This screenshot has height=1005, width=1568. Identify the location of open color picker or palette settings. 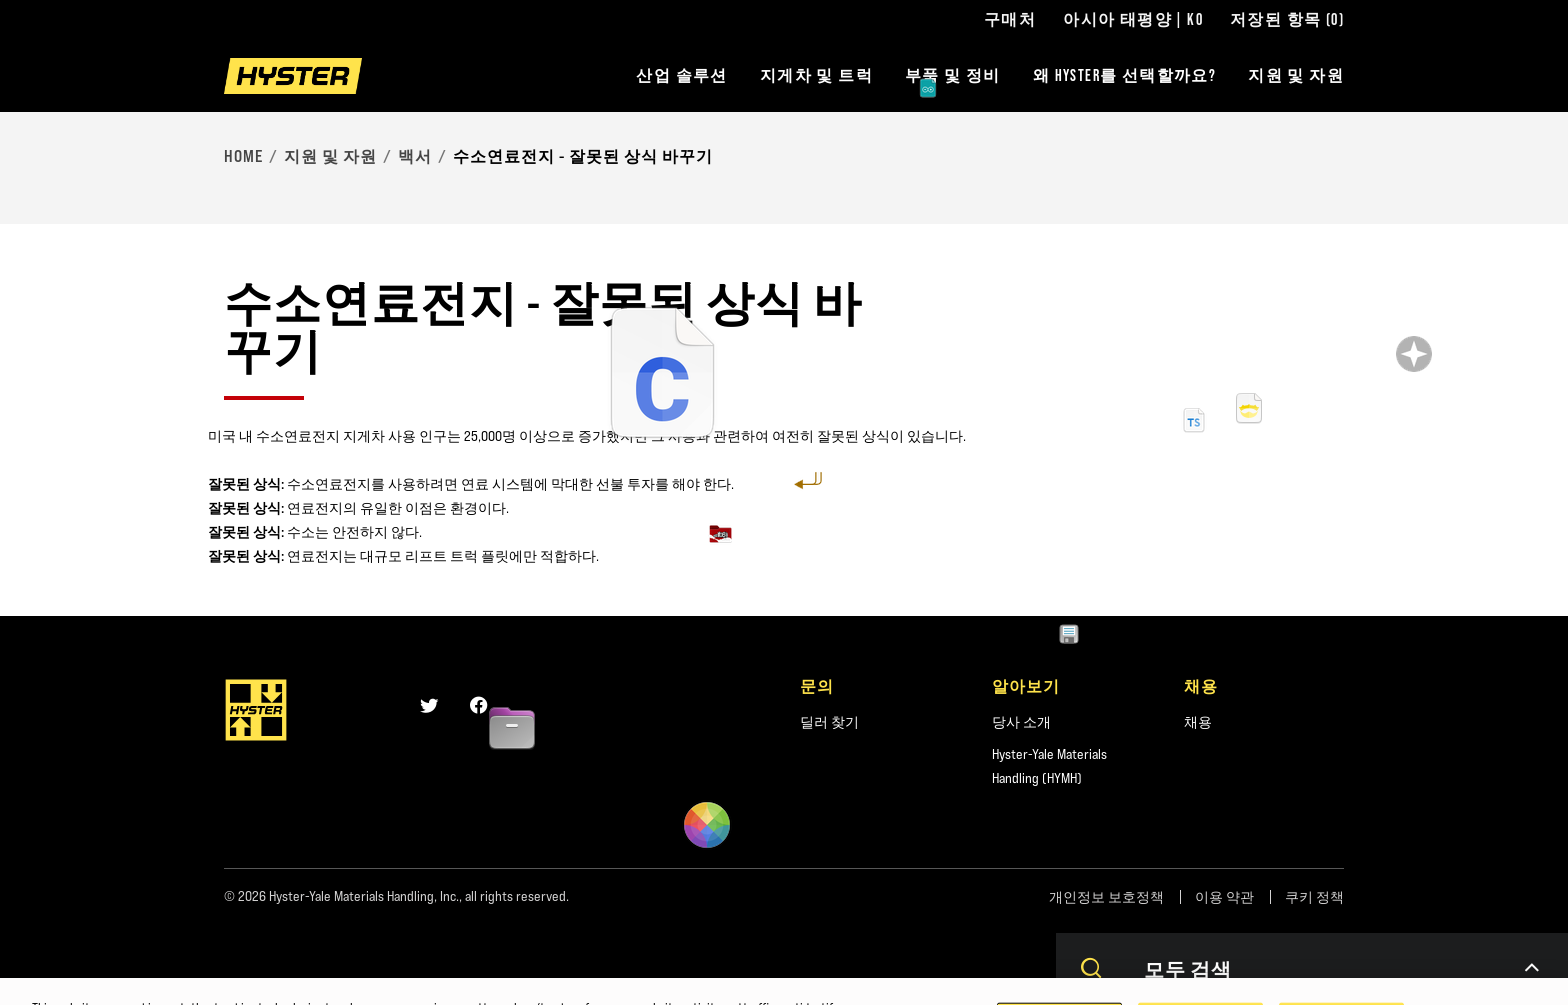
(707, 825).